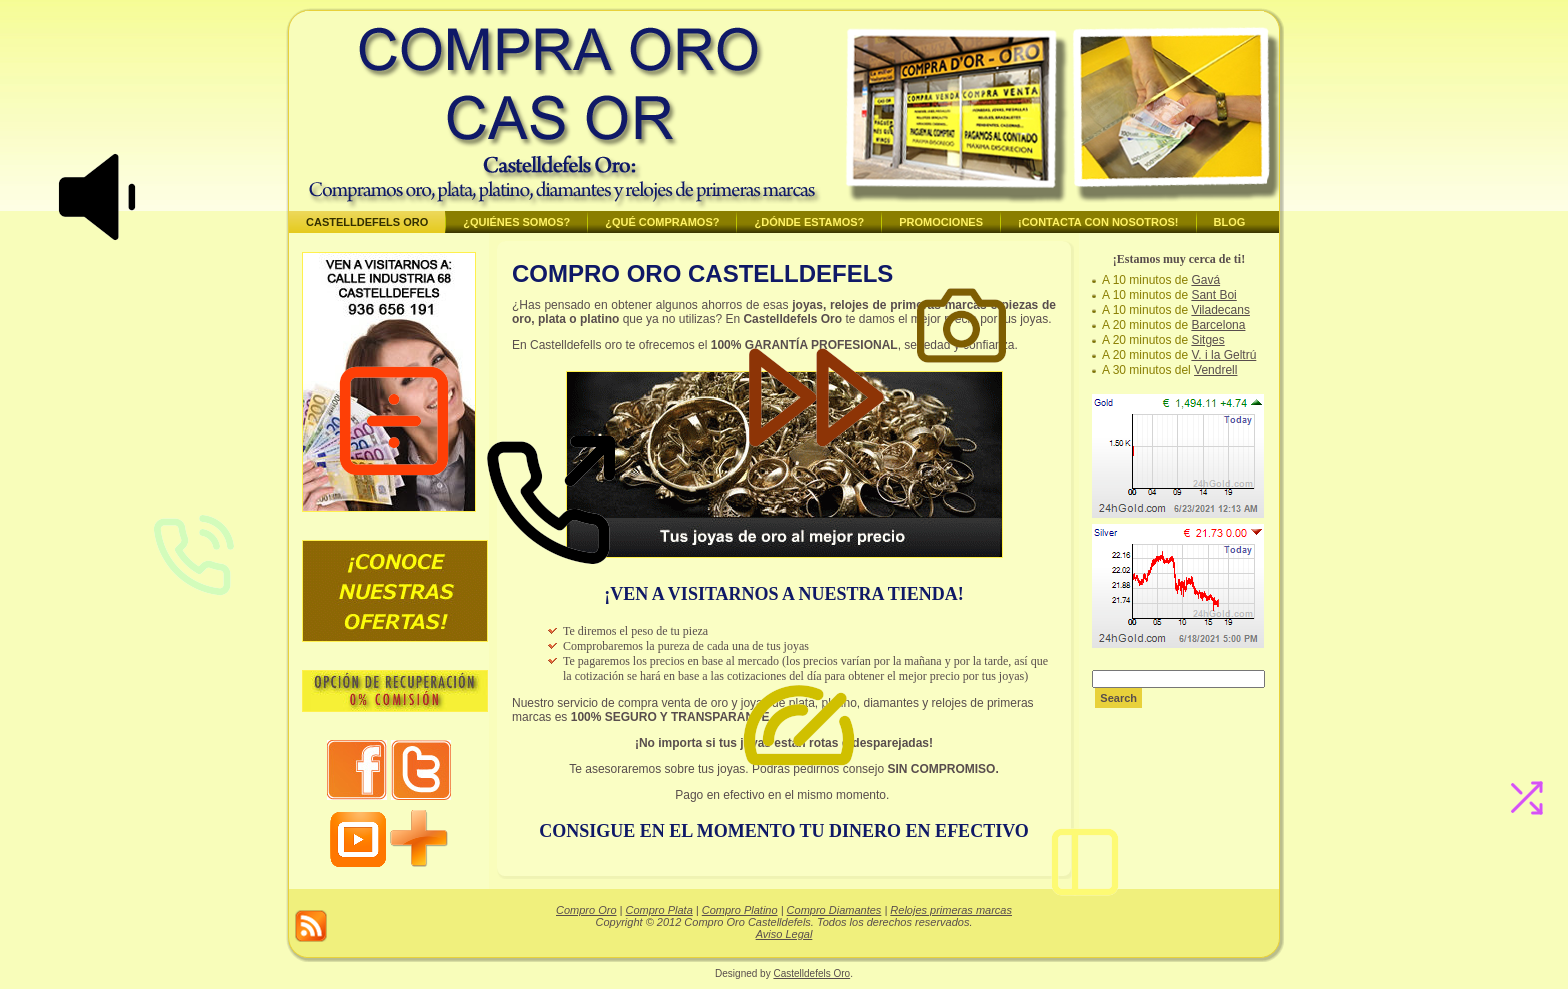  Describe the element at coordinates (1085, 862) in the screenshot. I see `toggle the sidebar panel` at that location.